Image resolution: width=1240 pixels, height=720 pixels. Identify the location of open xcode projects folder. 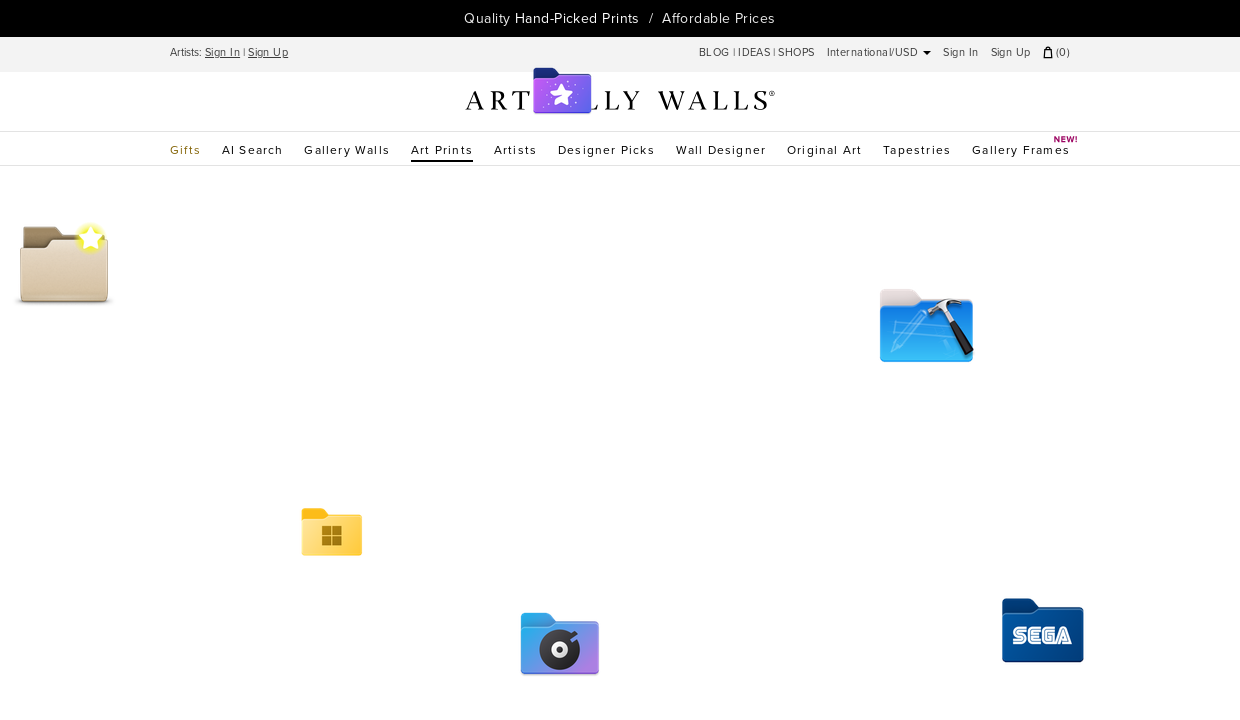
(926, 328).